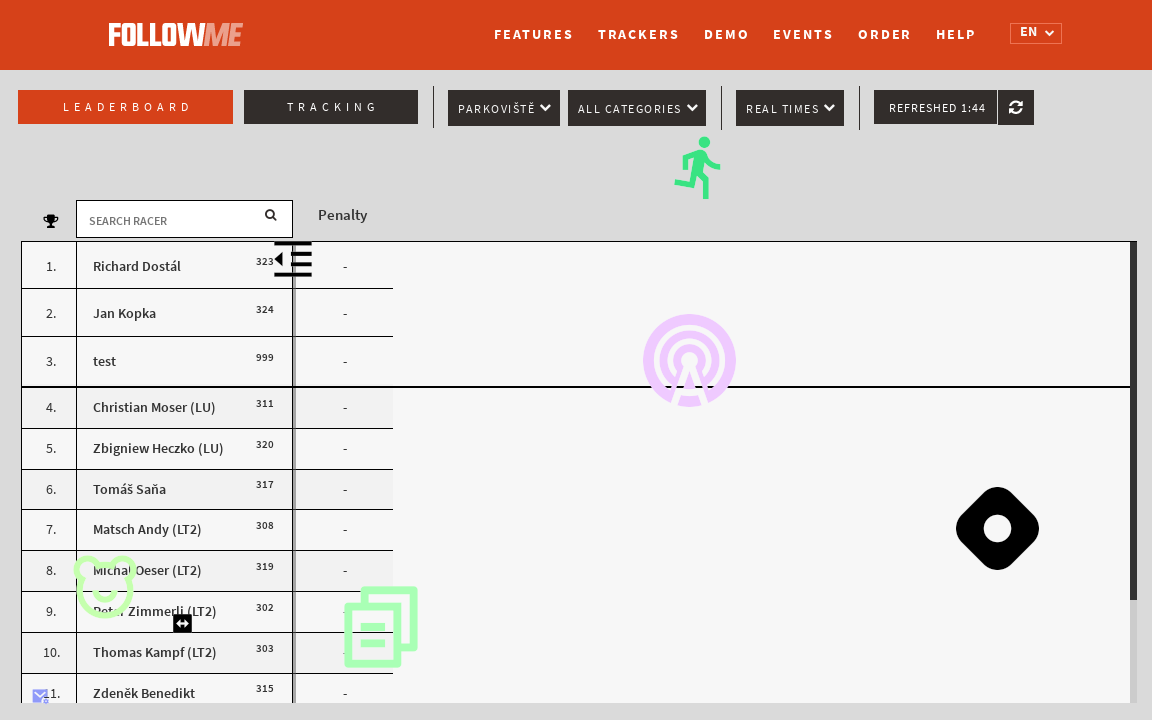 This screenshot has height=720, width=1152. What do you see at coordinates (997, 528) in the screenshot?
I see `open Hashnode blogging platform` at bounding box center [997, 528].